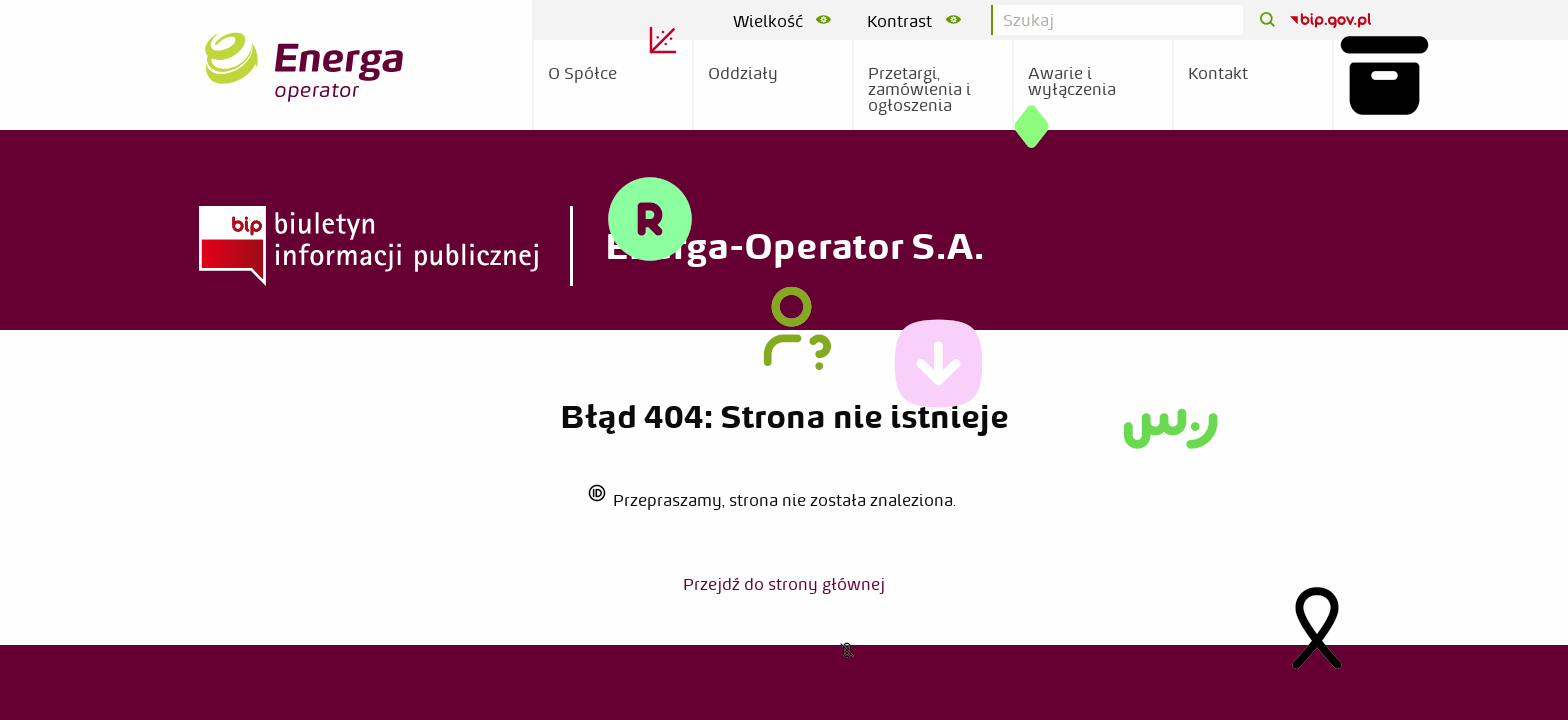 This screenshot has width=1568, height=720. I want to click on unknown or unidentified user, so click(791, 326).